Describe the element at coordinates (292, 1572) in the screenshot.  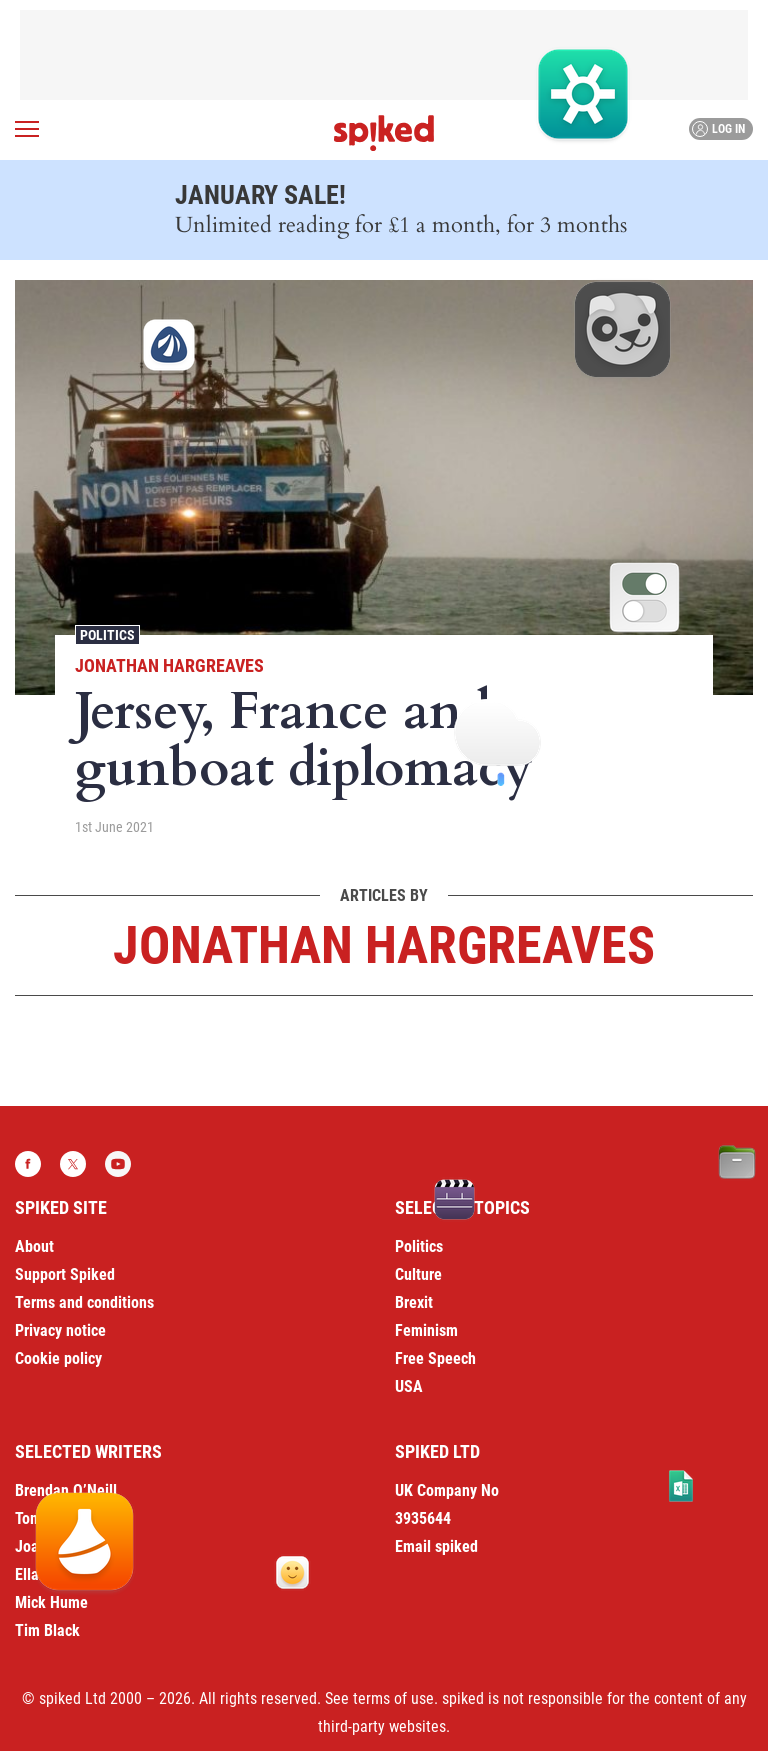
I see `customize emoji and emoticon preferences` at that location.